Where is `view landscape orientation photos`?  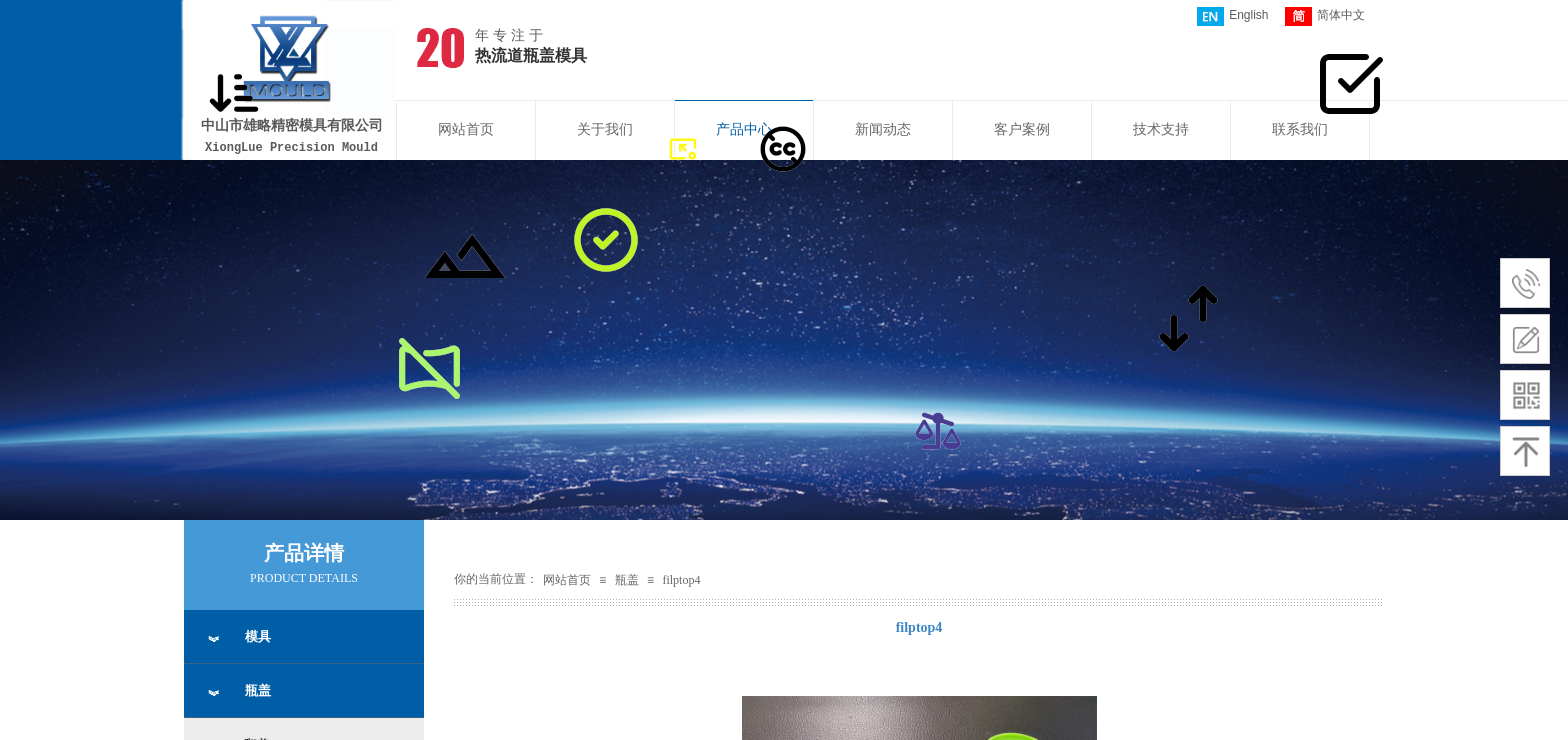
view landscape orientation photos is located at coordinates (465, 256).